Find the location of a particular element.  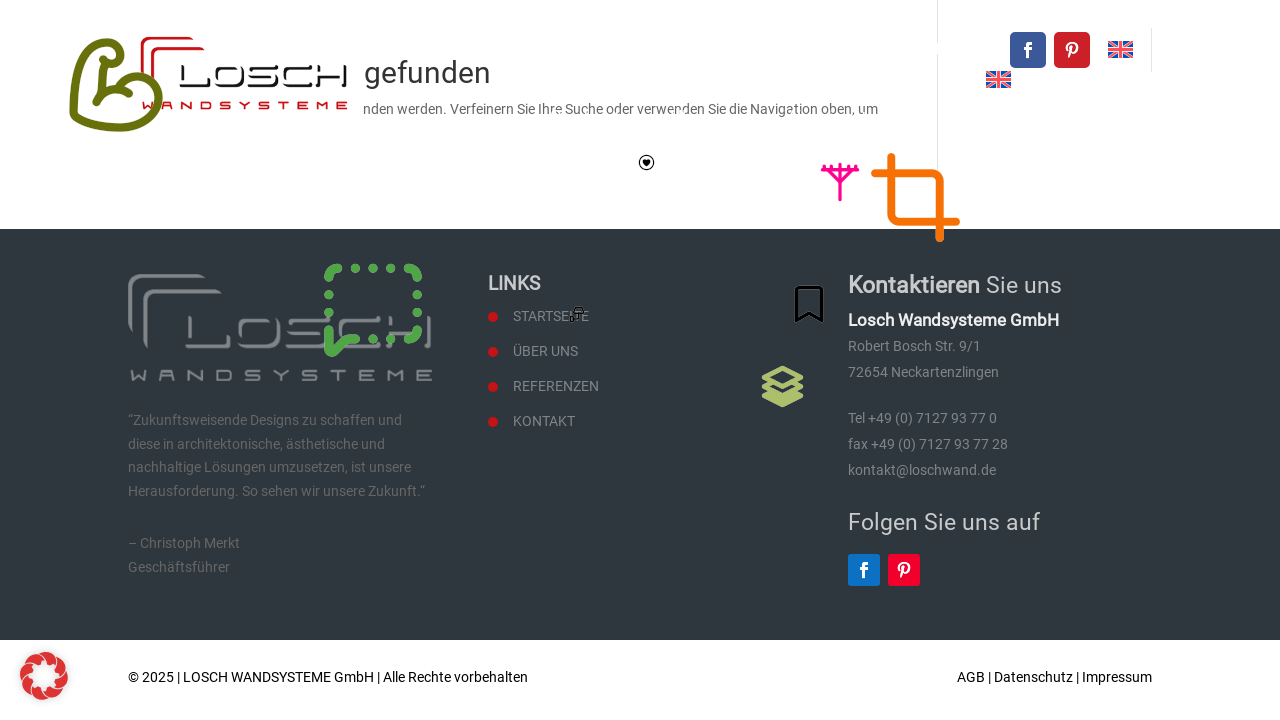

save this item for later is located at coordinates (809, 304).